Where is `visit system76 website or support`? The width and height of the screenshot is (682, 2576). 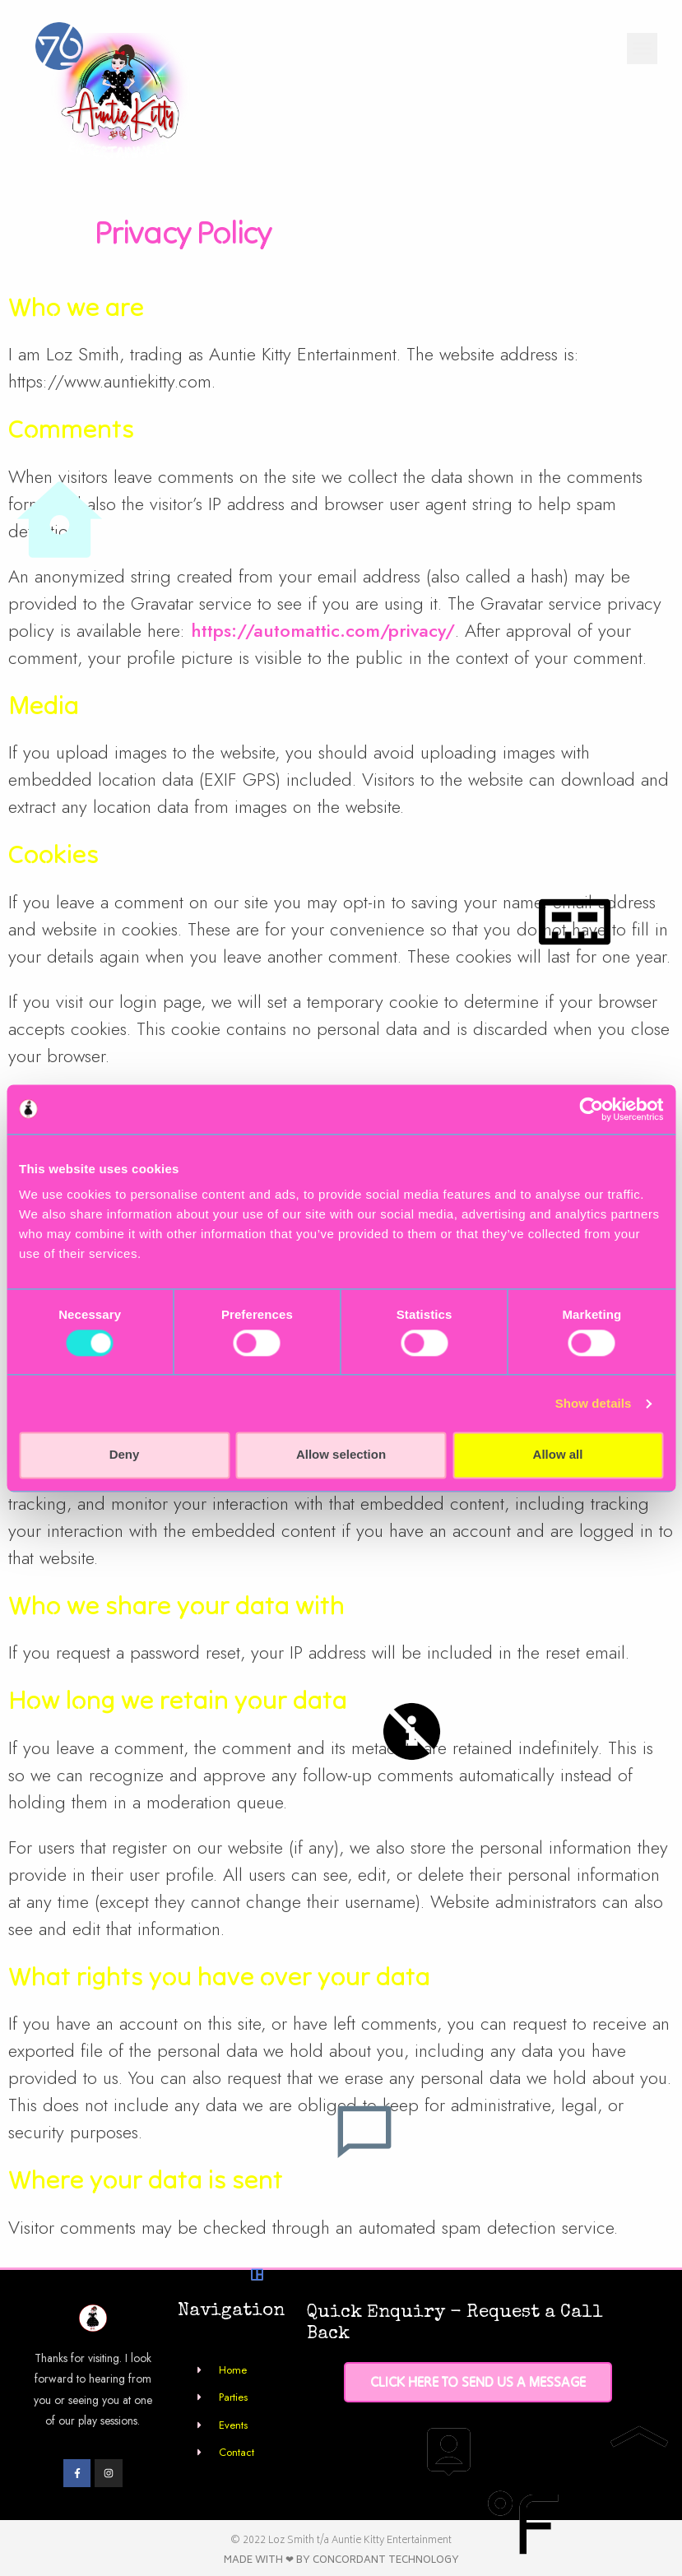 visit system76 website or support is located at coordinates (59, 46).